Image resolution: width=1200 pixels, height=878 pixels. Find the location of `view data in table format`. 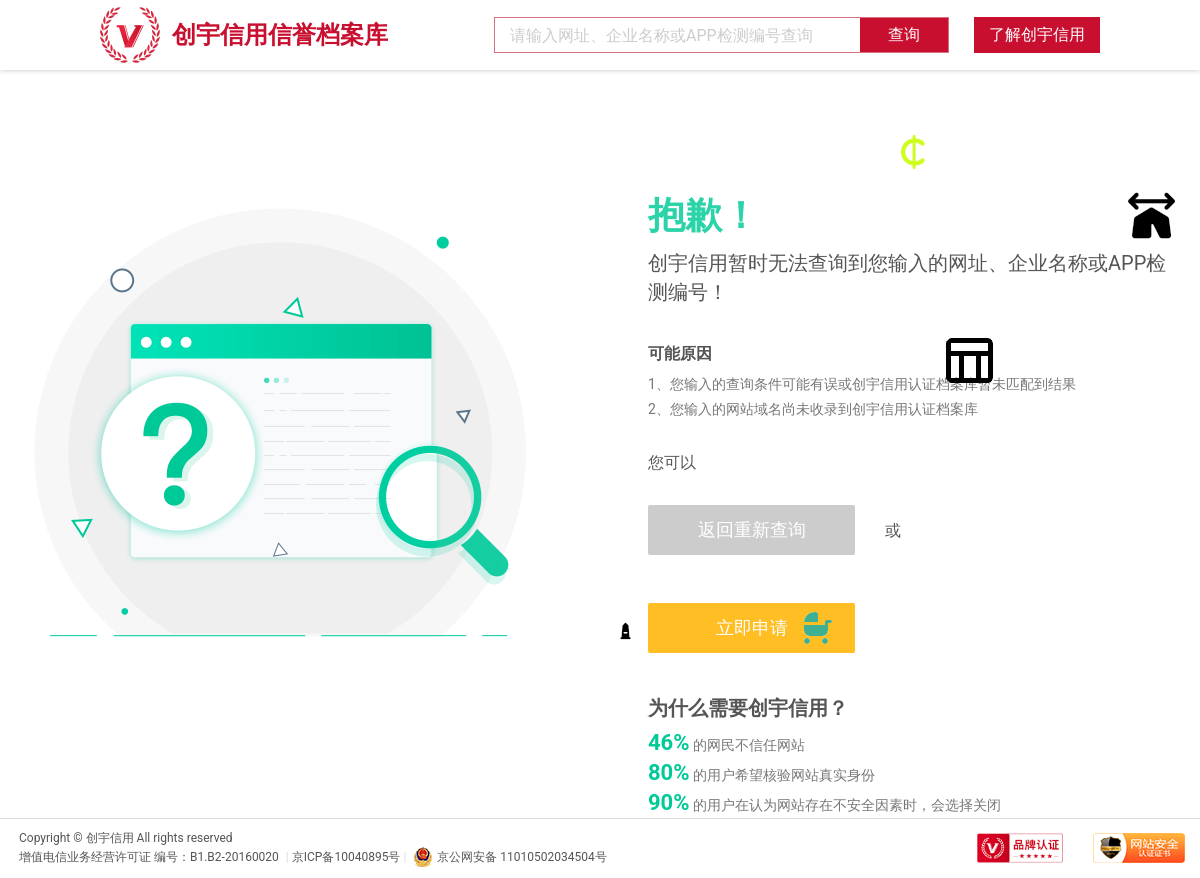

view data in table format is located at coordinates (968, 360).